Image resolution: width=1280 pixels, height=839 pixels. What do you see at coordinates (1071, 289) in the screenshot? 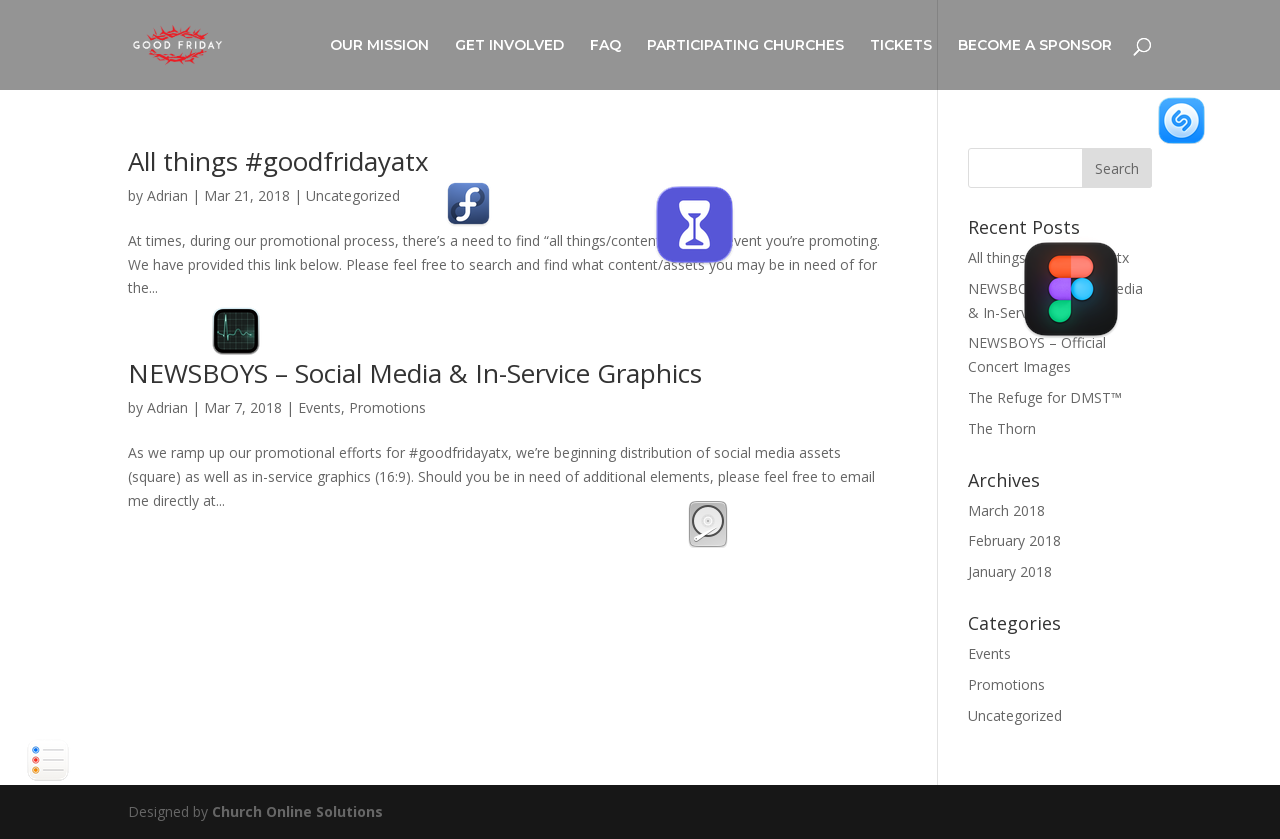
I see `open Figma design application` at bounding box center [1071, 289].